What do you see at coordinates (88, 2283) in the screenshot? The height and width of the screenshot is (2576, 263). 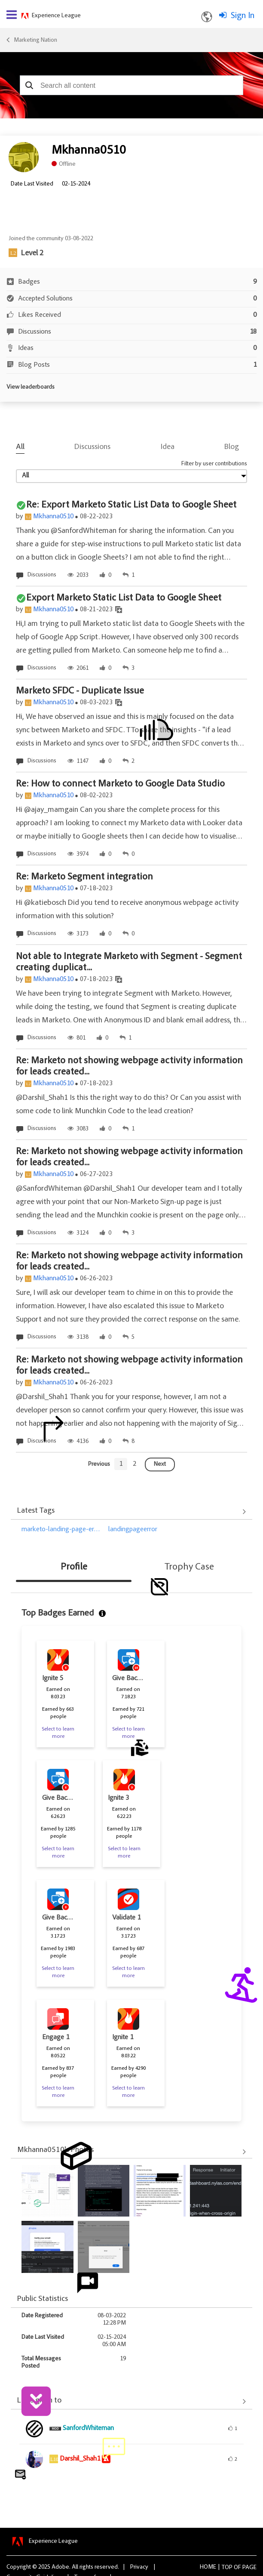 I see `start a video chat` at bounding box center [88, 2283].